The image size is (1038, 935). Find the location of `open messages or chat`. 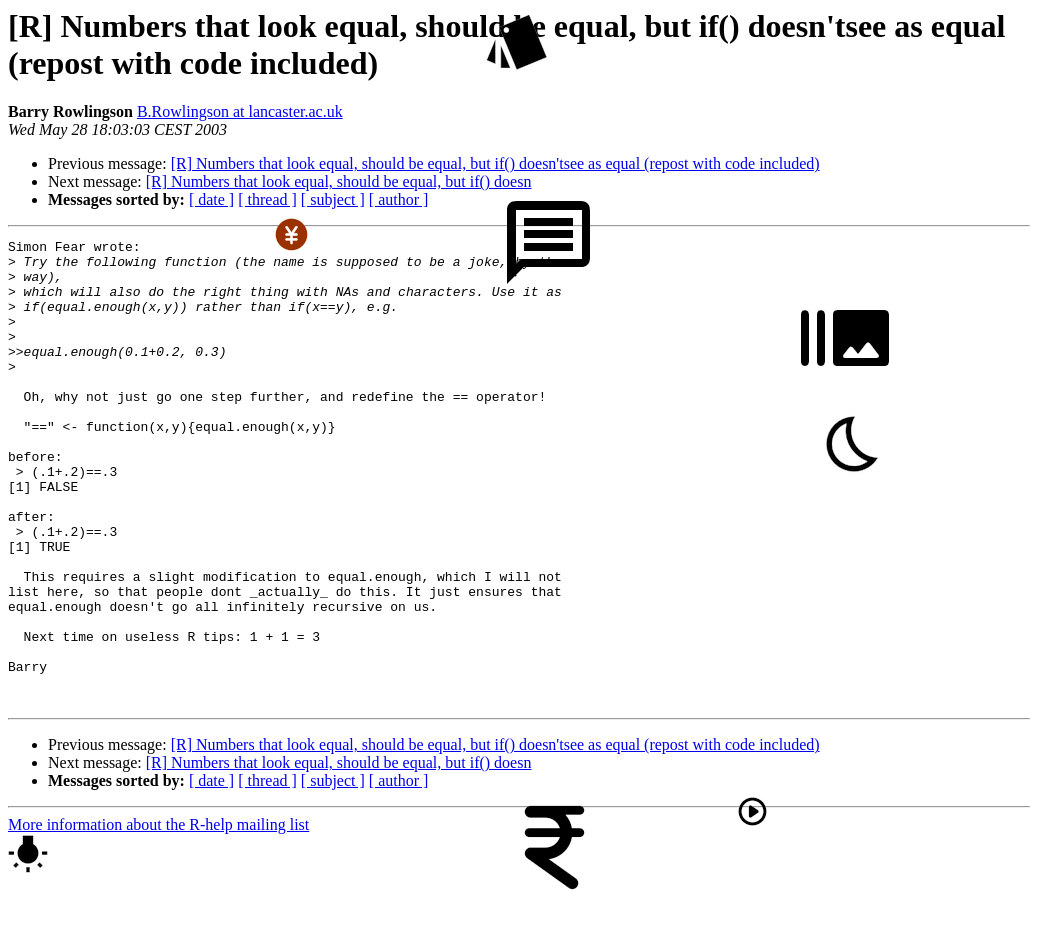

open messages or chat is located at coordinates (548, 242).